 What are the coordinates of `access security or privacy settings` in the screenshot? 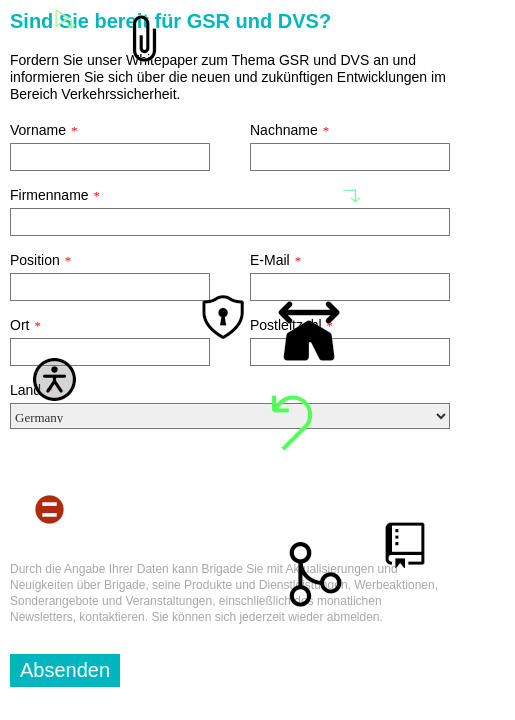 It's located at (221, 317).